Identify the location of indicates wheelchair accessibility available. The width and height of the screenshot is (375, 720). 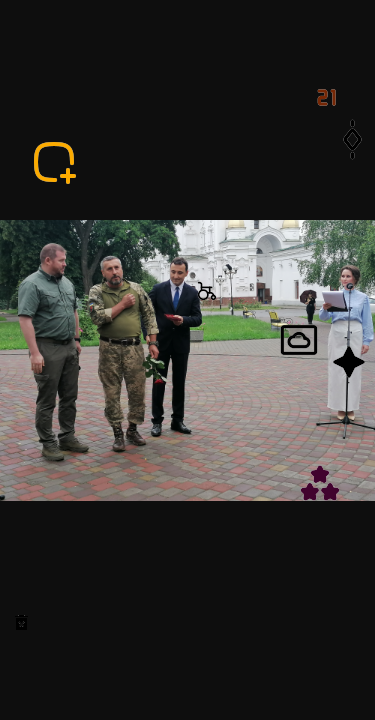
(207, 291).